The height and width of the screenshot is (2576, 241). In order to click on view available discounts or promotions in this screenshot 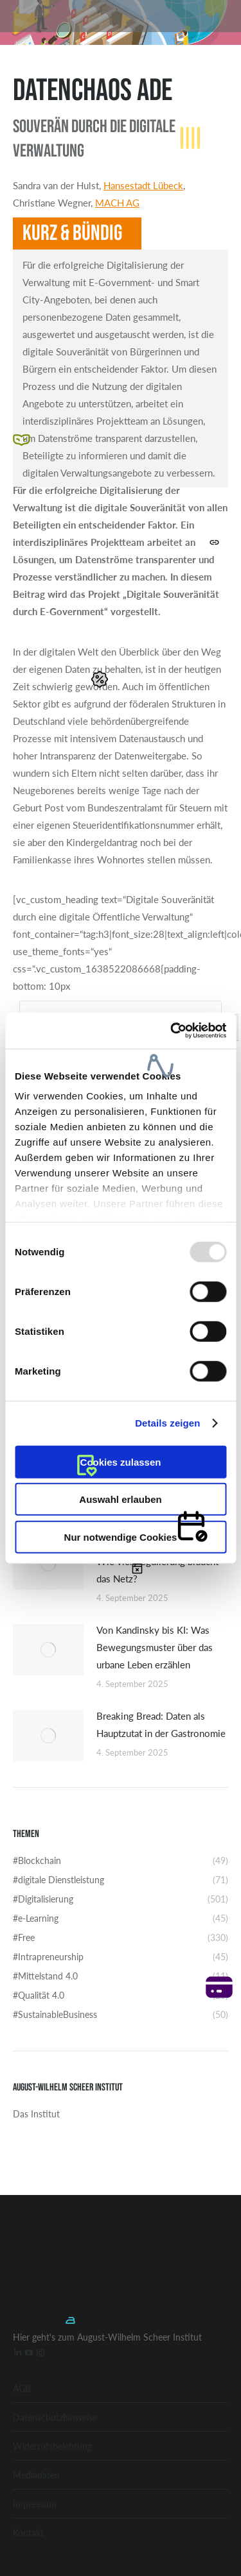, I will do `click(100, 679)`.